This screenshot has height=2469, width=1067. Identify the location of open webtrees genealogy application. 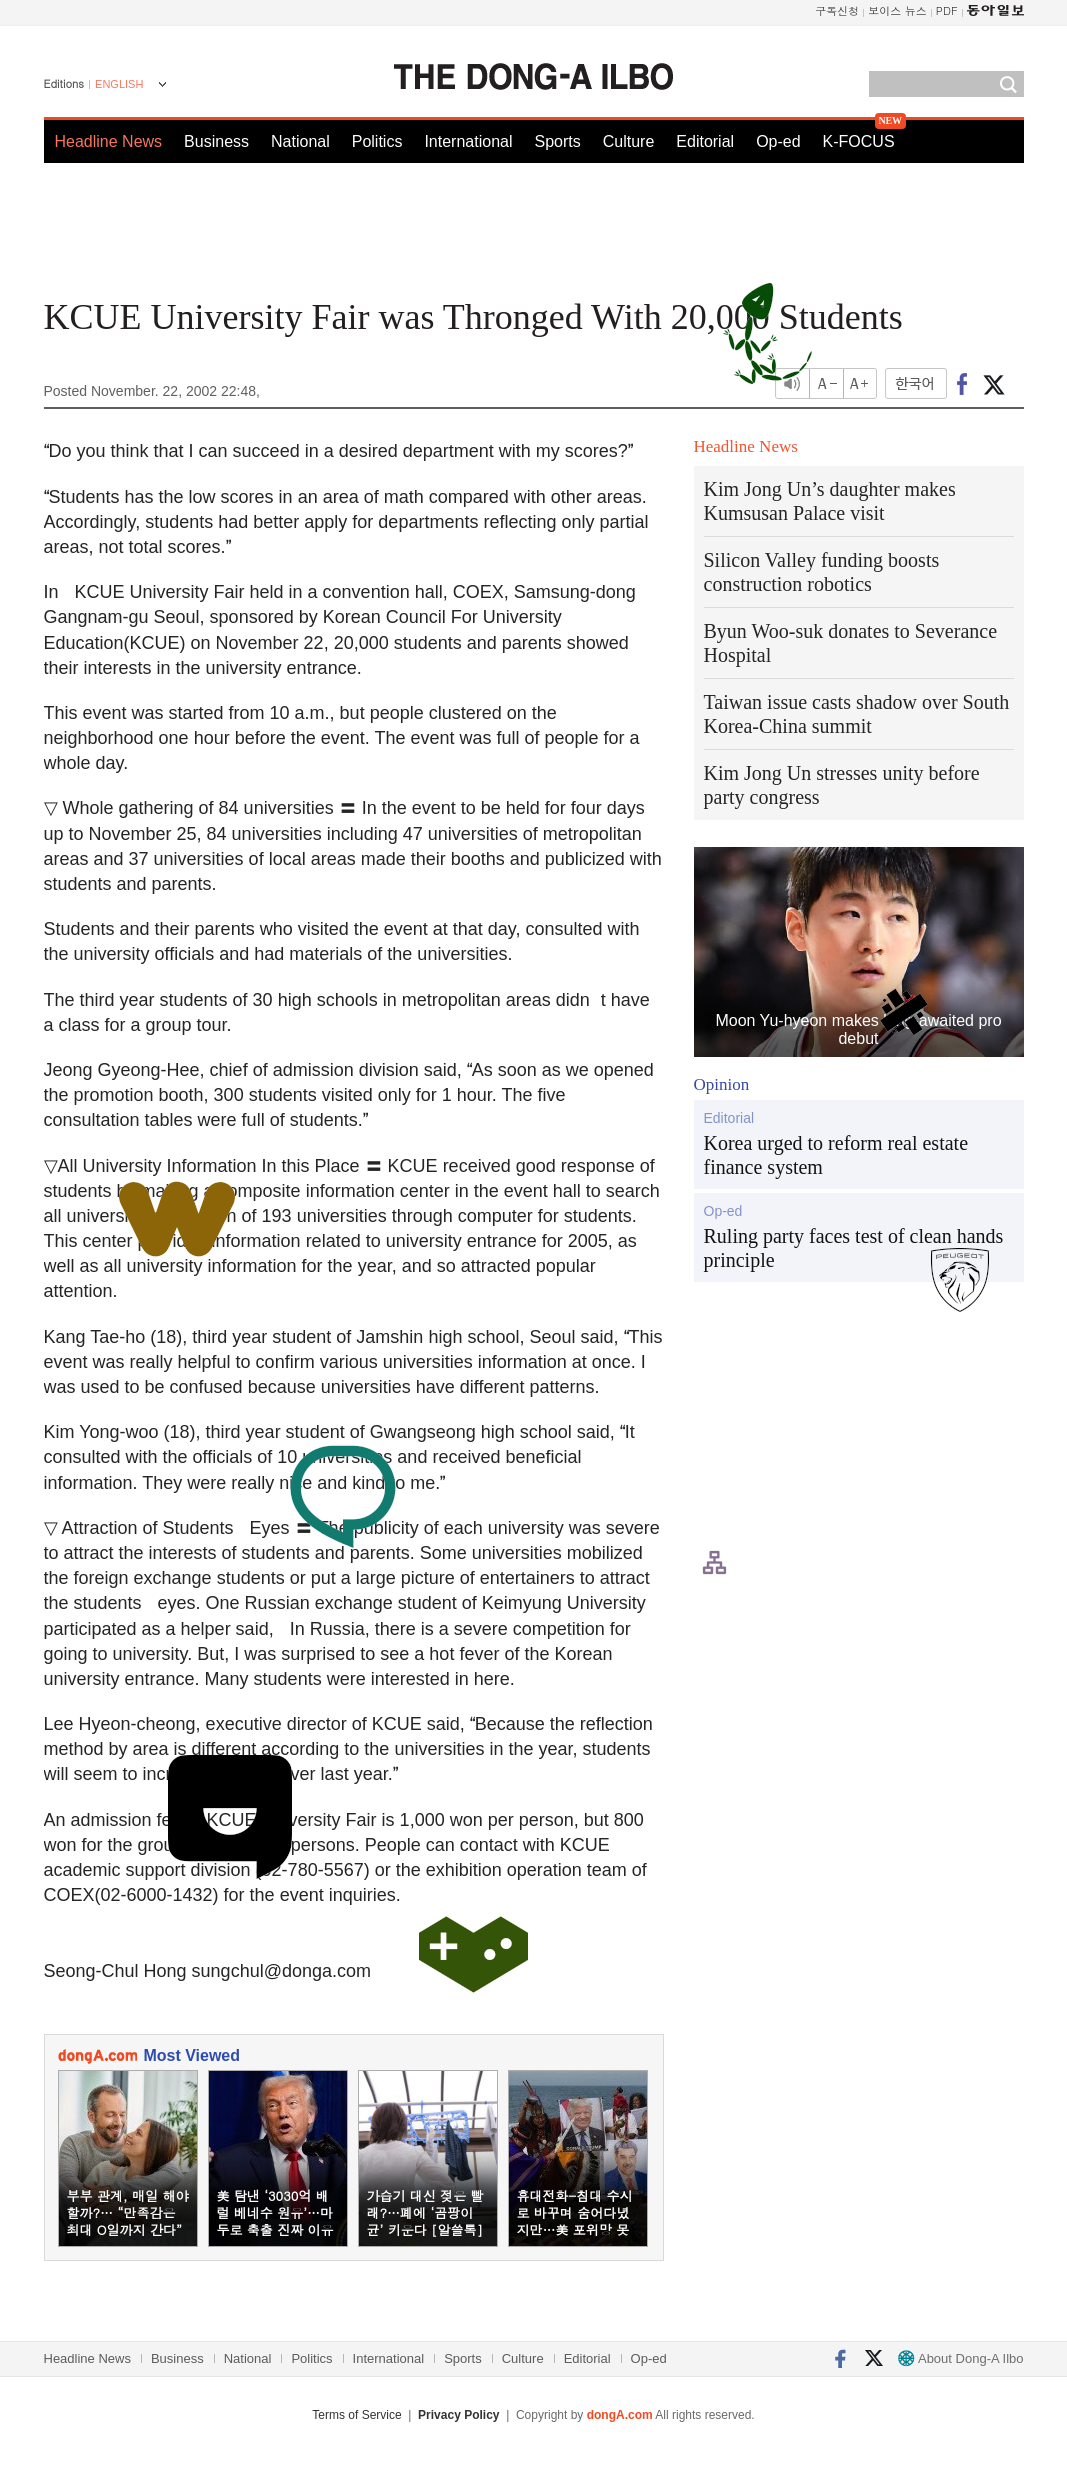
(177, 1219).